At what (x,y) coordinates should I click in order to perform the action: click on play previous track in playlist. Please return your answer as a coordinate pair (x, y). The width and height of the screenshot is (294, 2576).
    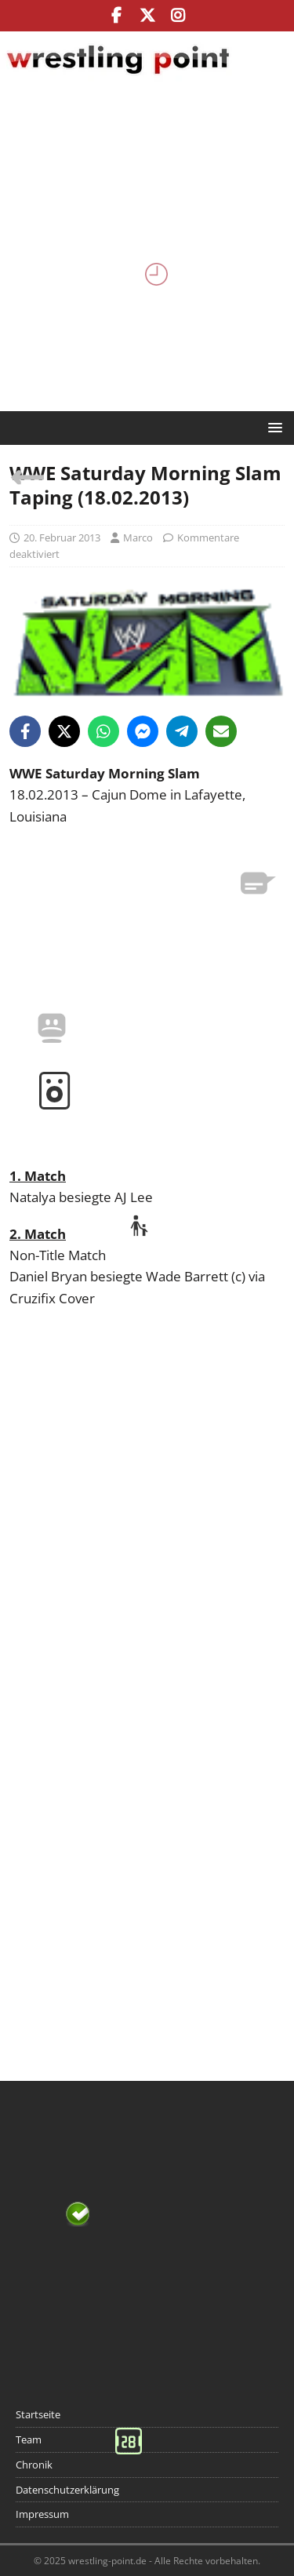
    Looking at the image, I should click on (27, 477).